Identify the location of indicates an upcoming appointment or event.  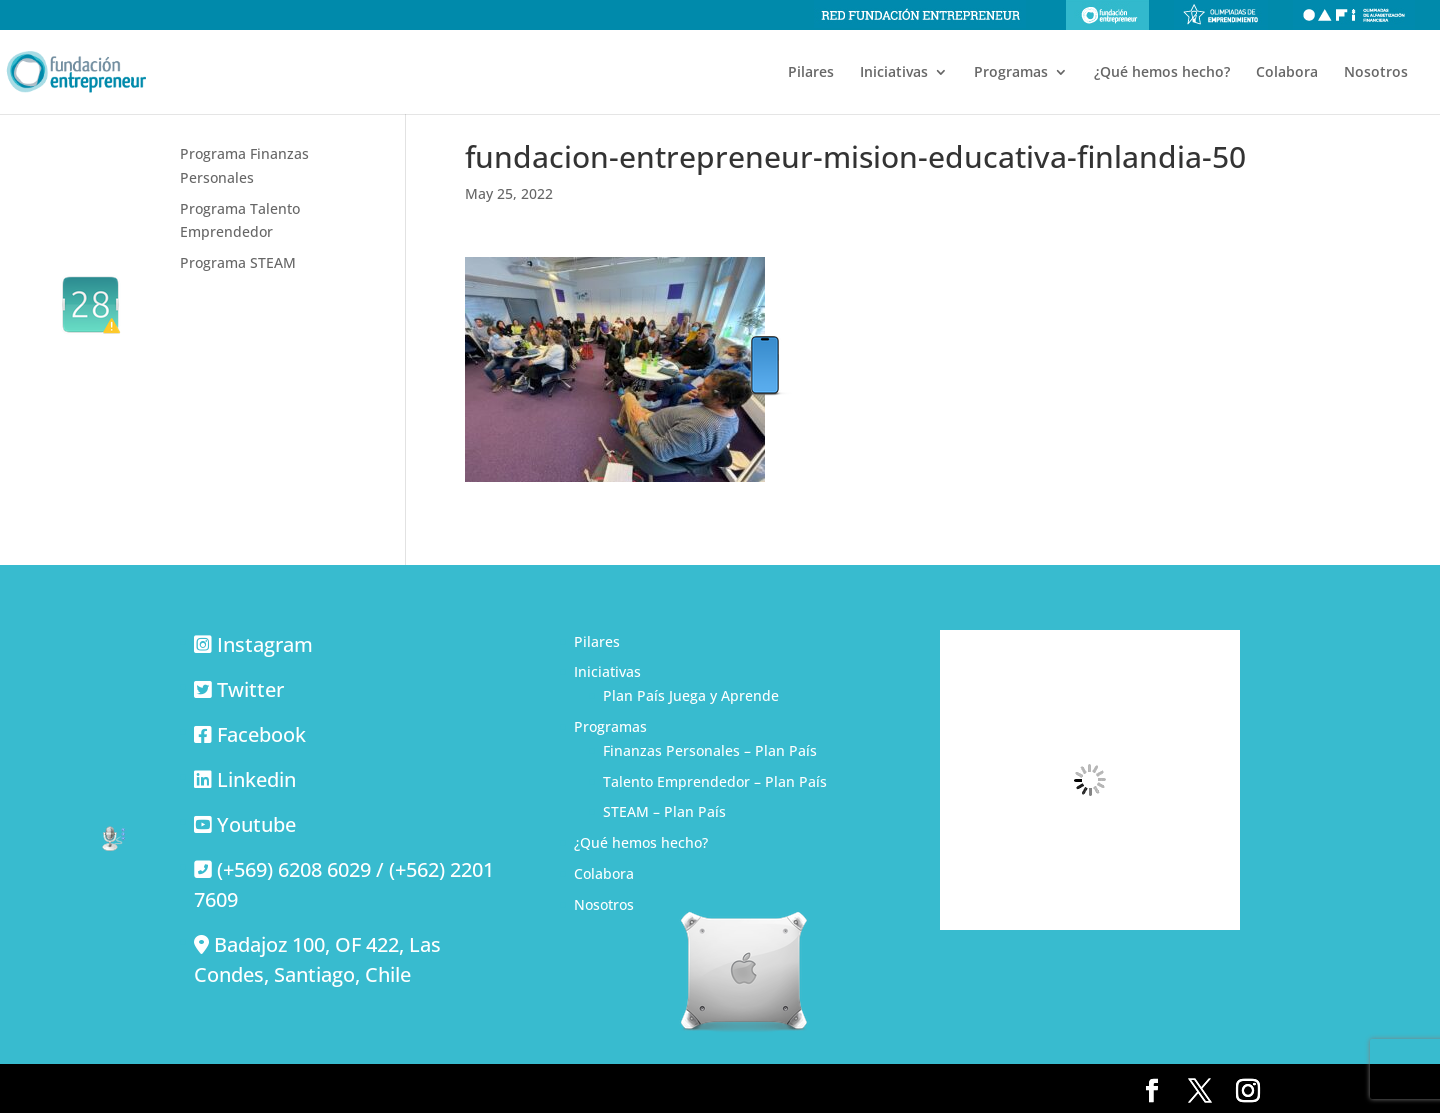
(90, 304).